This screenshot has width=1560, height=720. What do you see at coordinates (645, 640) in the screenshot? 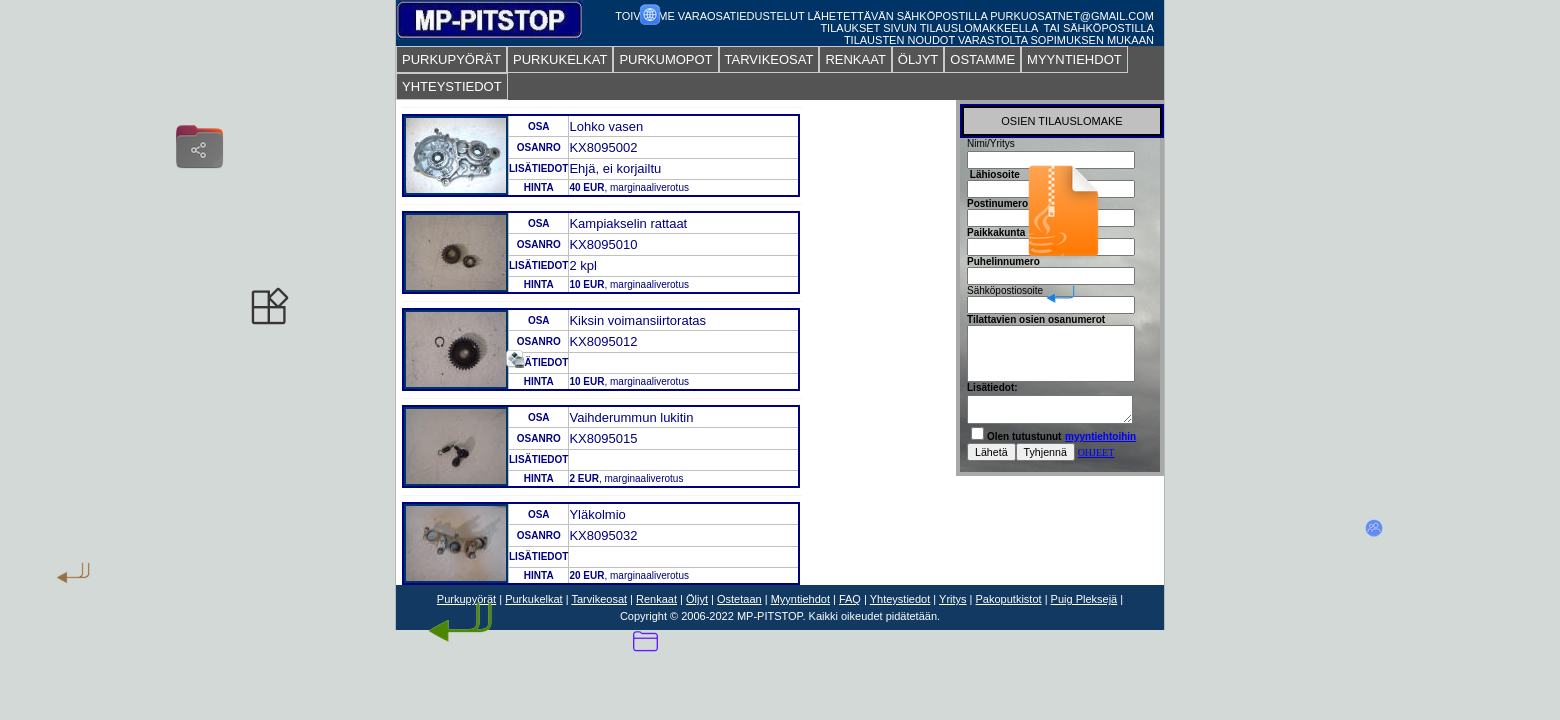
I see `access file and folder preferences` at bounding box center [645, 640].